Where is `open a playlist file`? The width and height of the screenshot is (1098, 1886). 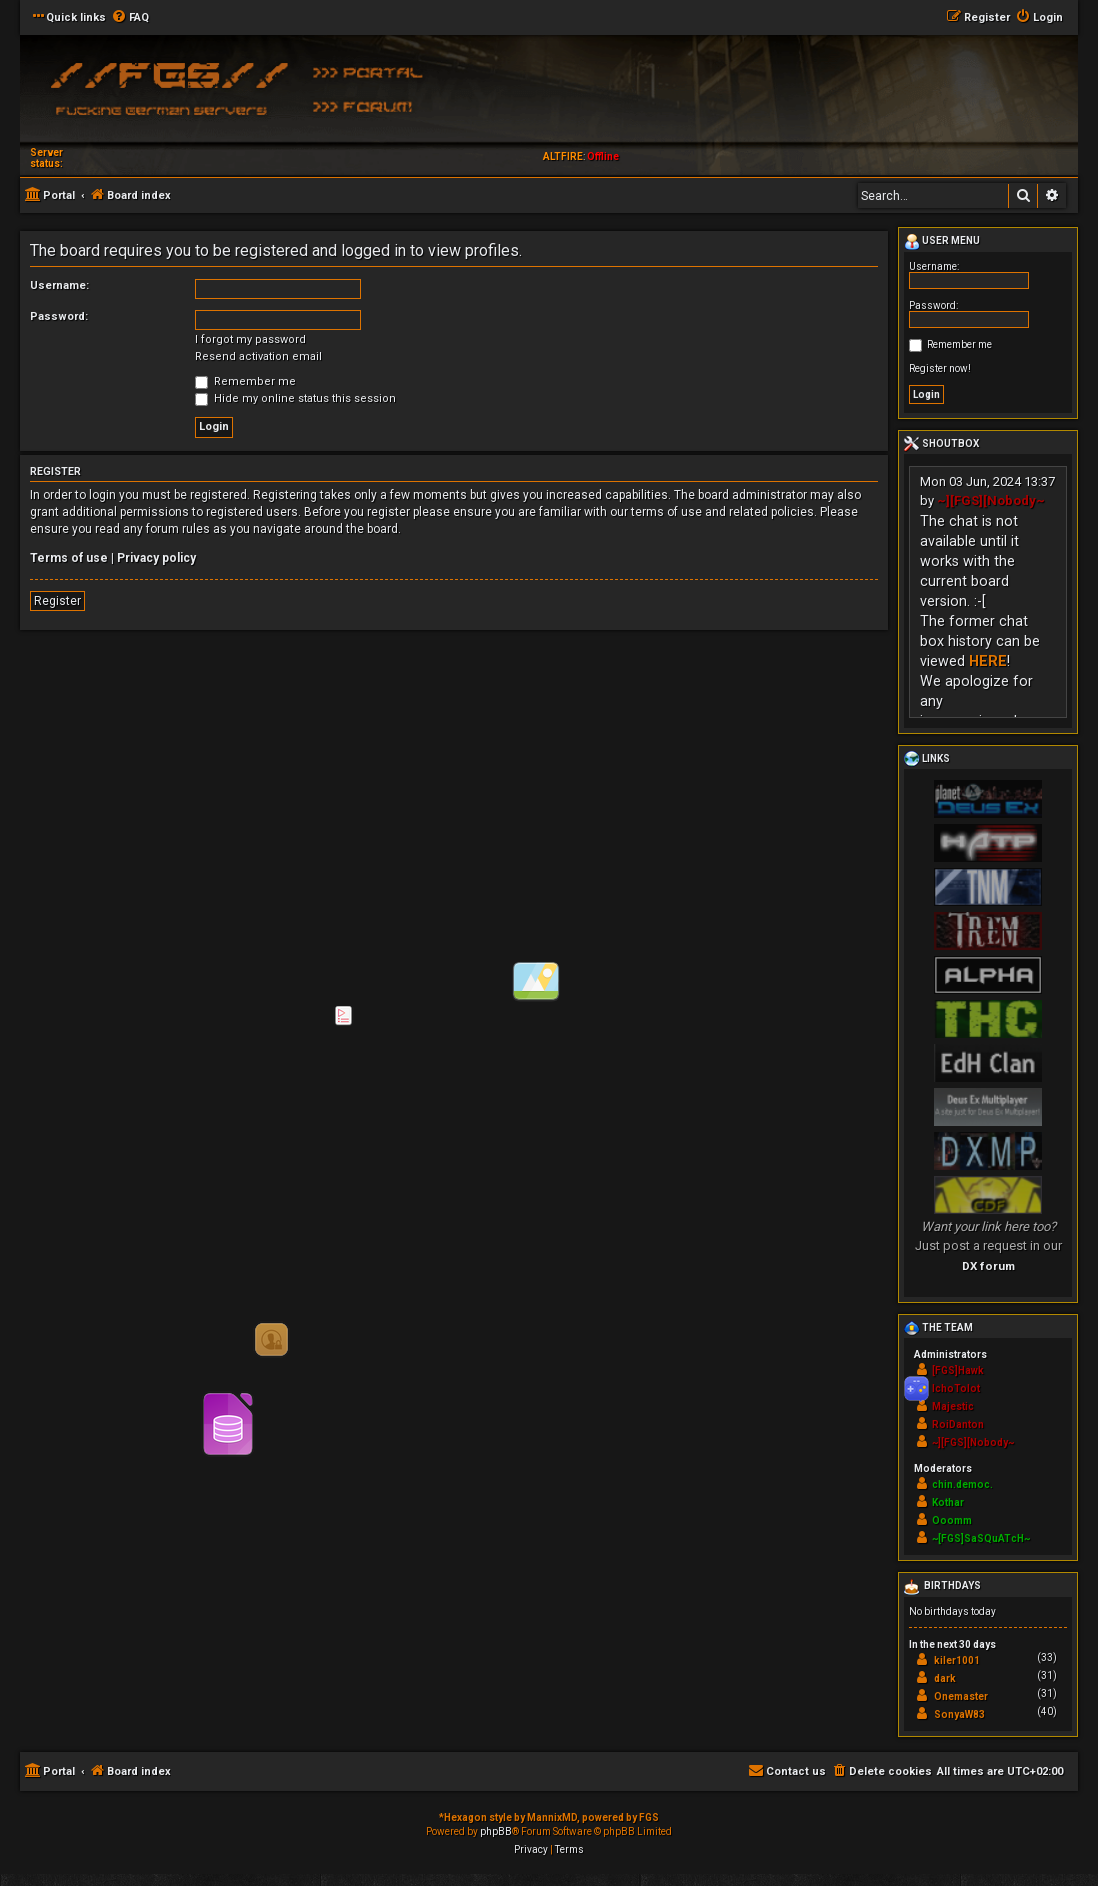 open a playlist file is located at coordinates (343, 1015).